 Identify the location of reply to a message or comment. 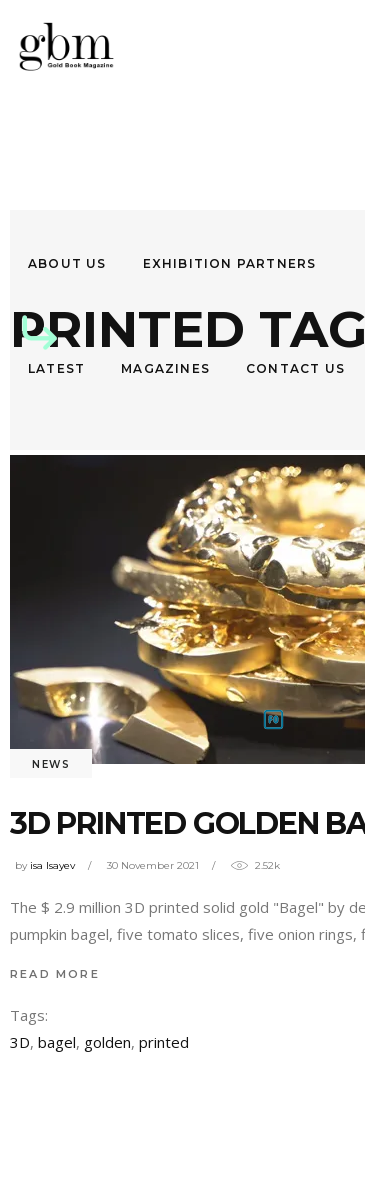
(38, 331).